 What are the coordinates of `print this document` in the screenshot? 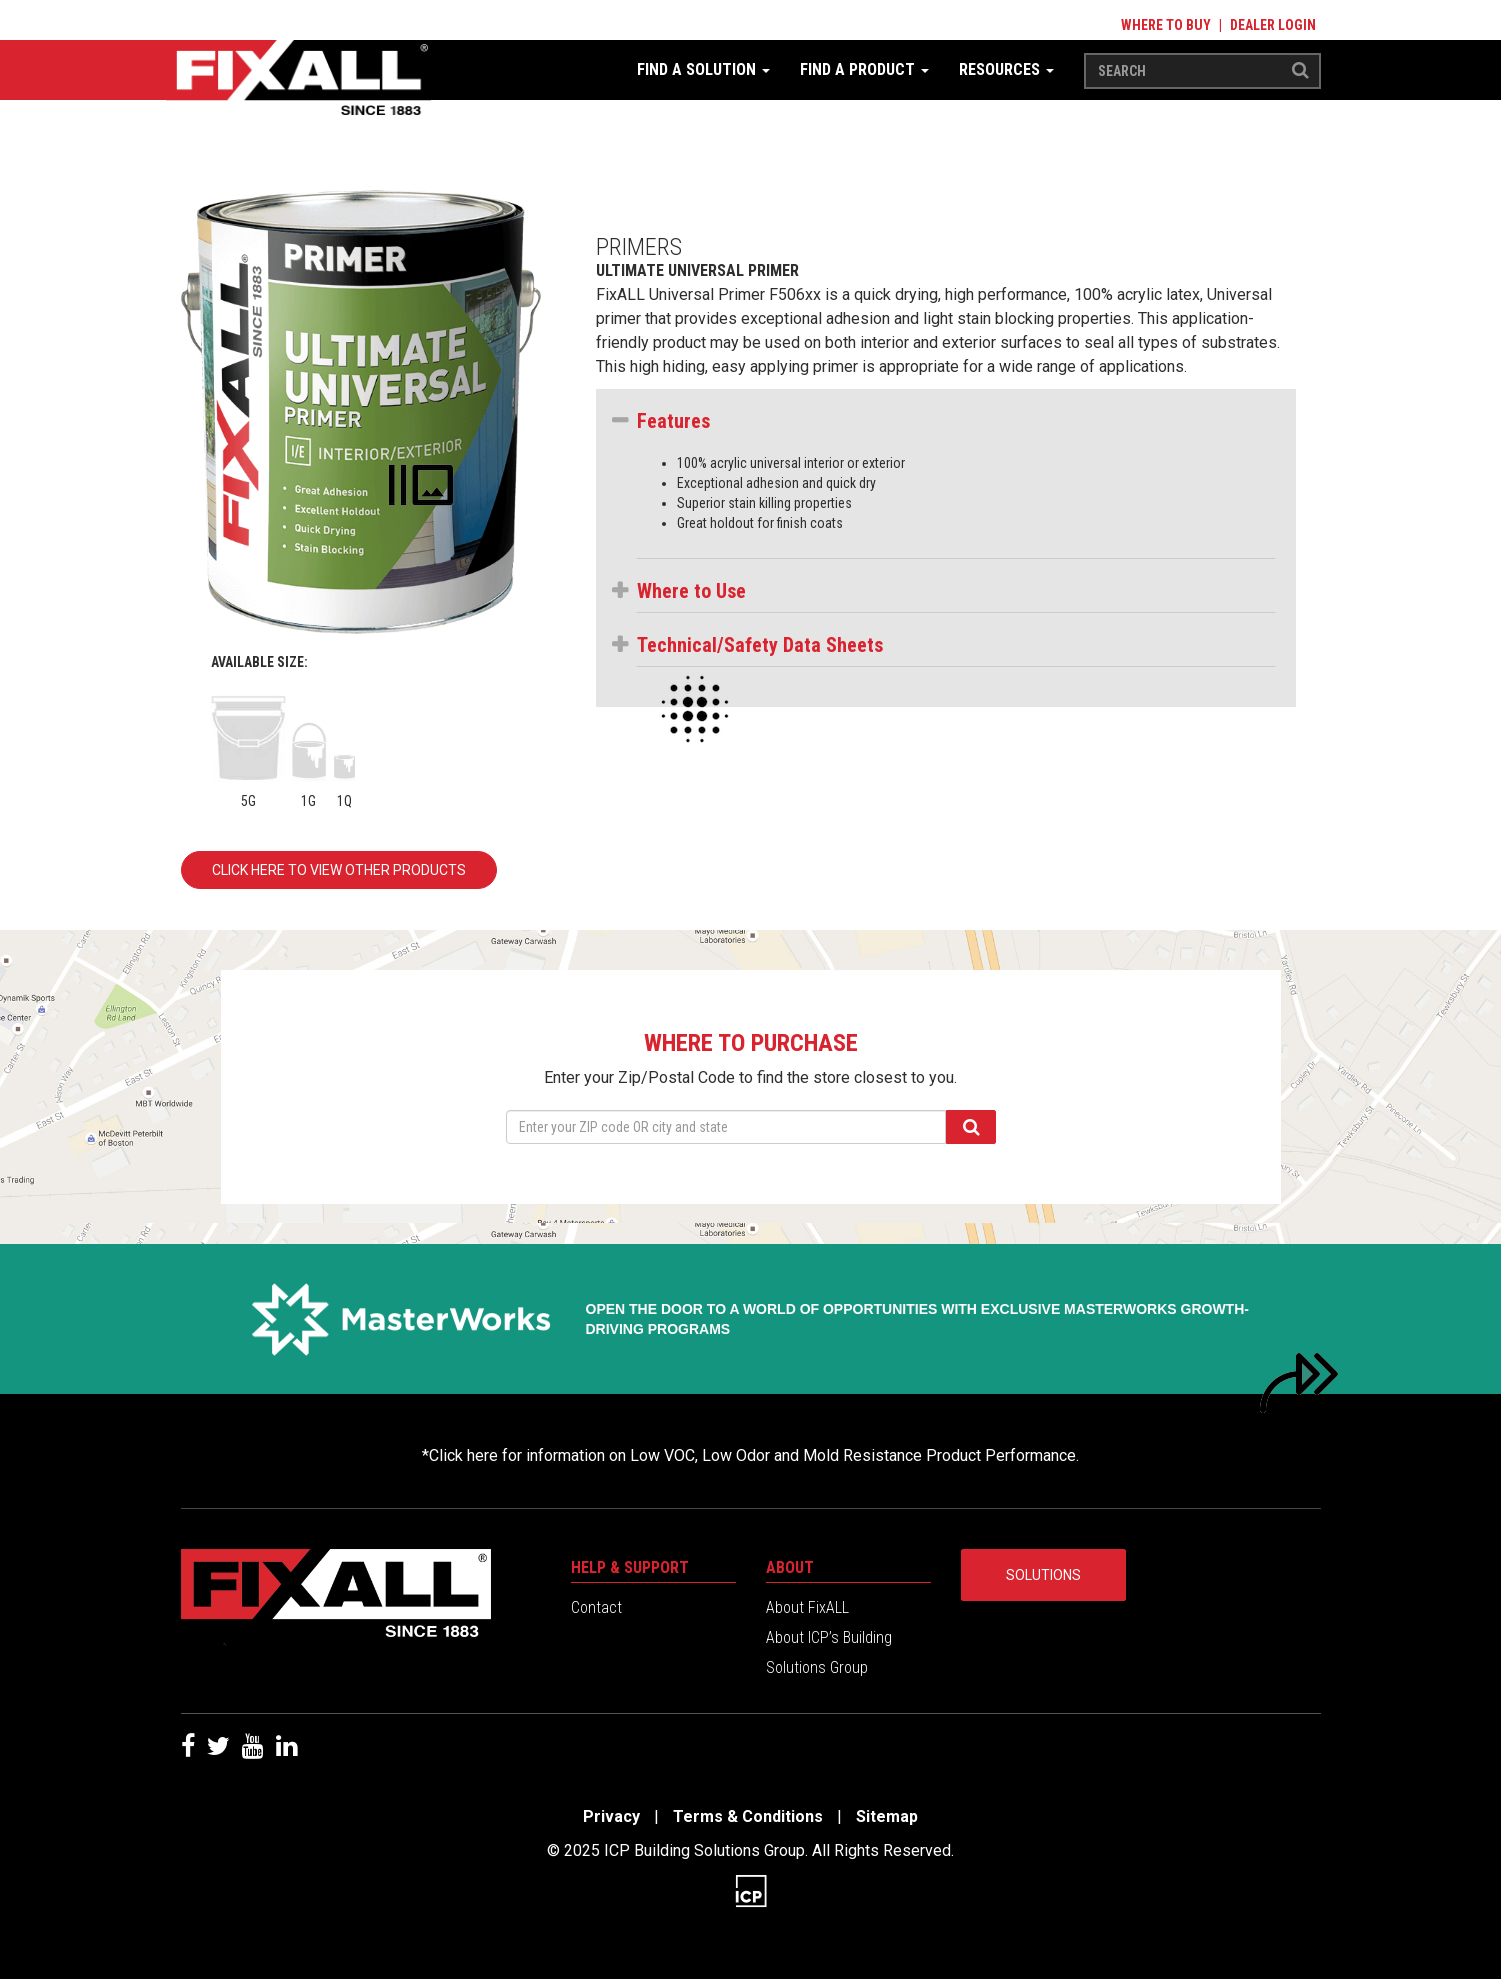 It's located at (215, 1646).